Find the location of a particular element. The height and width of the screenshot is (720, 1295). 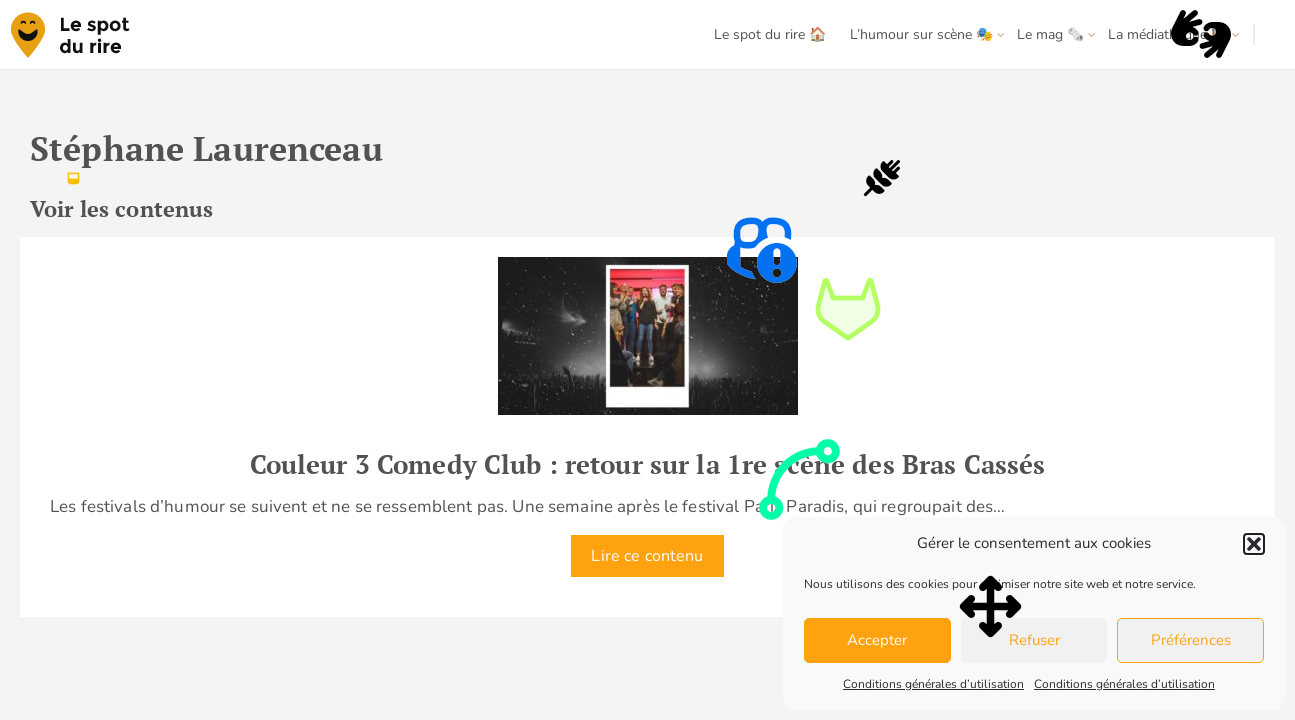

indicates grain or wheat-based ingredients is located at coordinates (883, 177).